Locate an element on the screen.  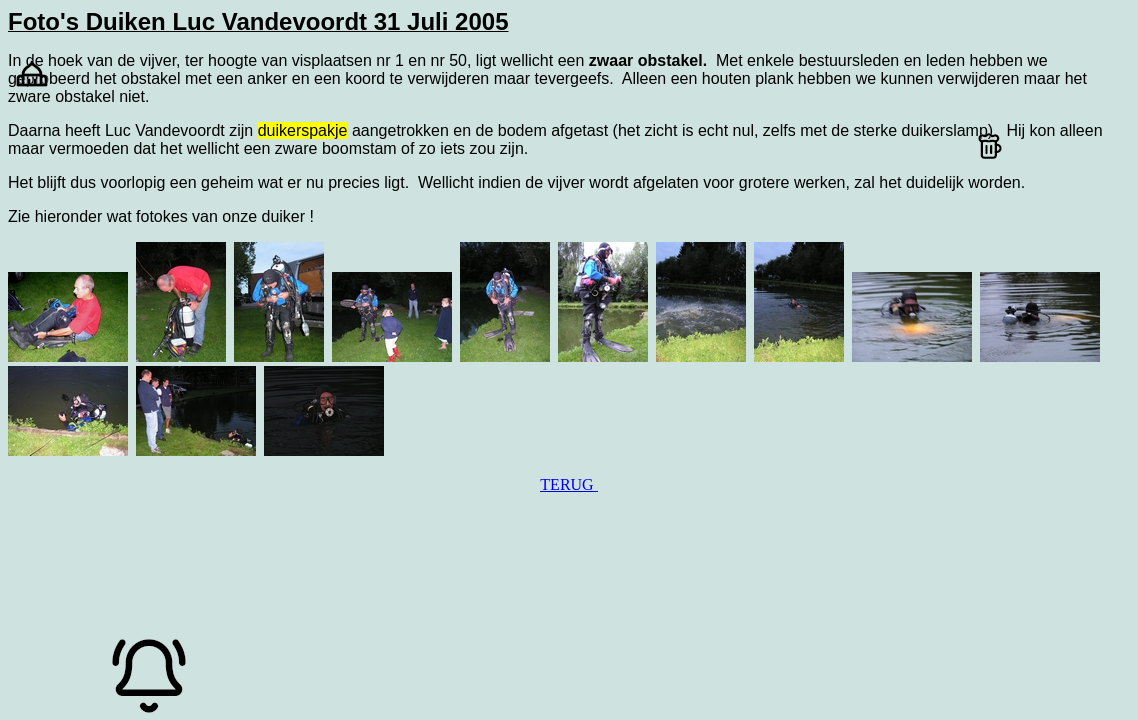
indicates an active notification or alert is located at coordinates (149, 676).